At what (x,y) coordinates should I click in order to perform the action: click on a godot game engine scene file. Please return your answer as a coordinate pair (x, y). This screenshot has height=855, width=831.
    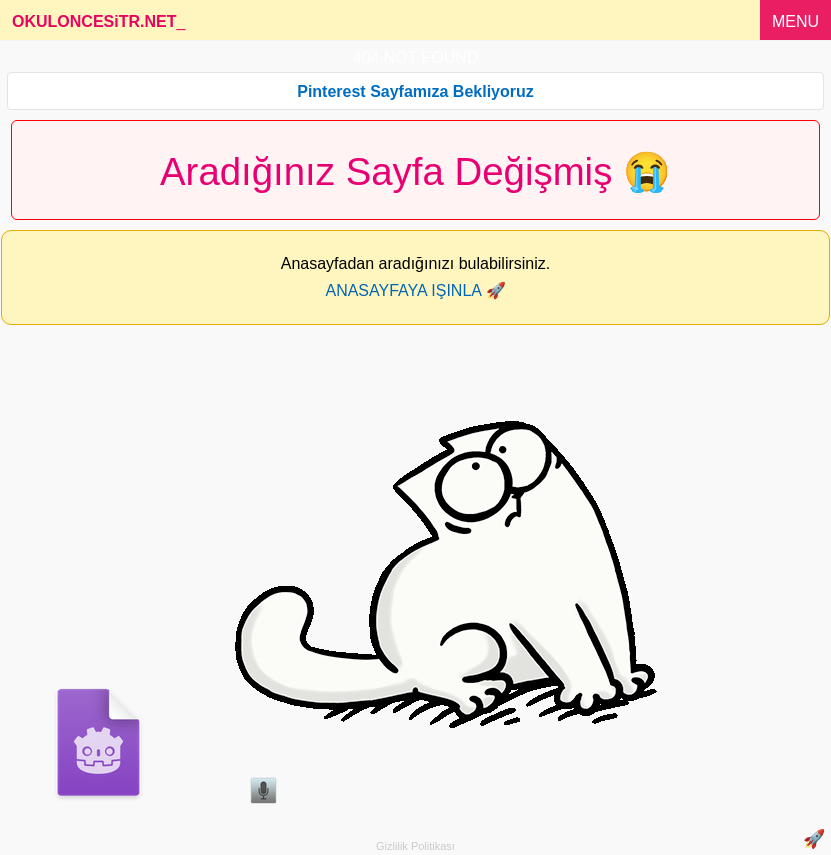
    Looking at the image, I should click on (98, 744).